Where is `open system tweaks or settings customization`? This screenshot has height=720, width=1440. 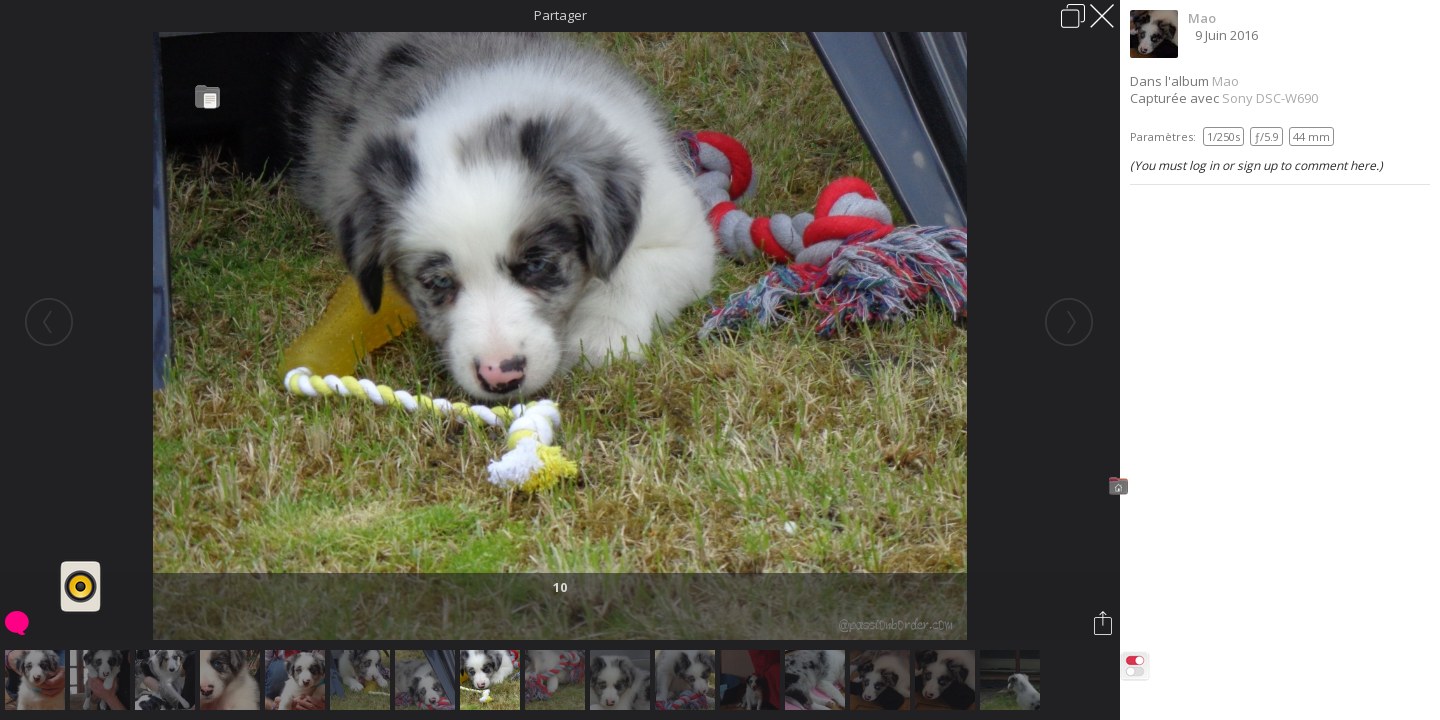
open system tweaks or settings customization is located at coordinates (1135, 666).